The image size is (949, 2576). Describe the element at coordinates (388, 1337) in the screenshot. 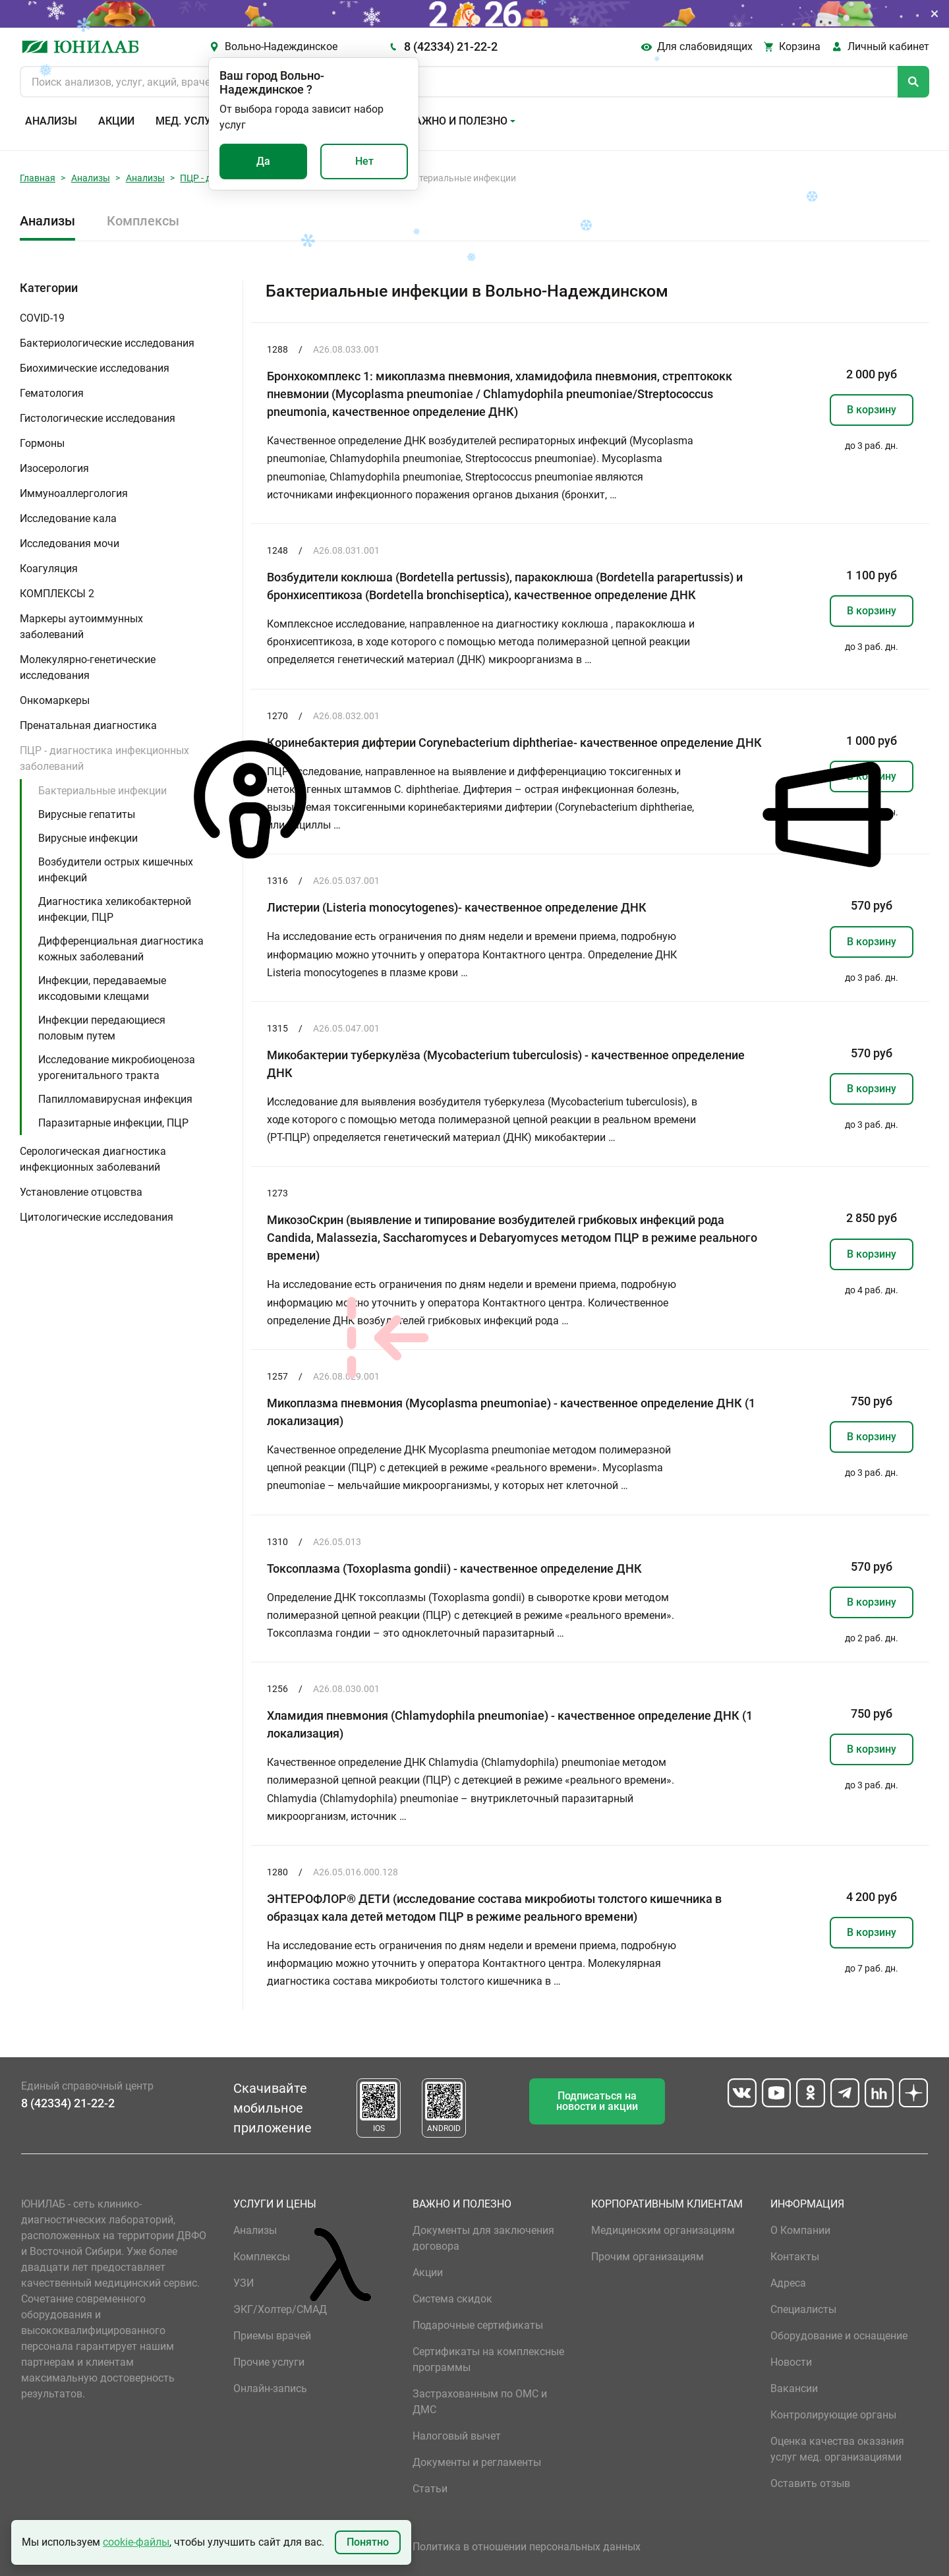

I see `collapse panel to the left` at that location.